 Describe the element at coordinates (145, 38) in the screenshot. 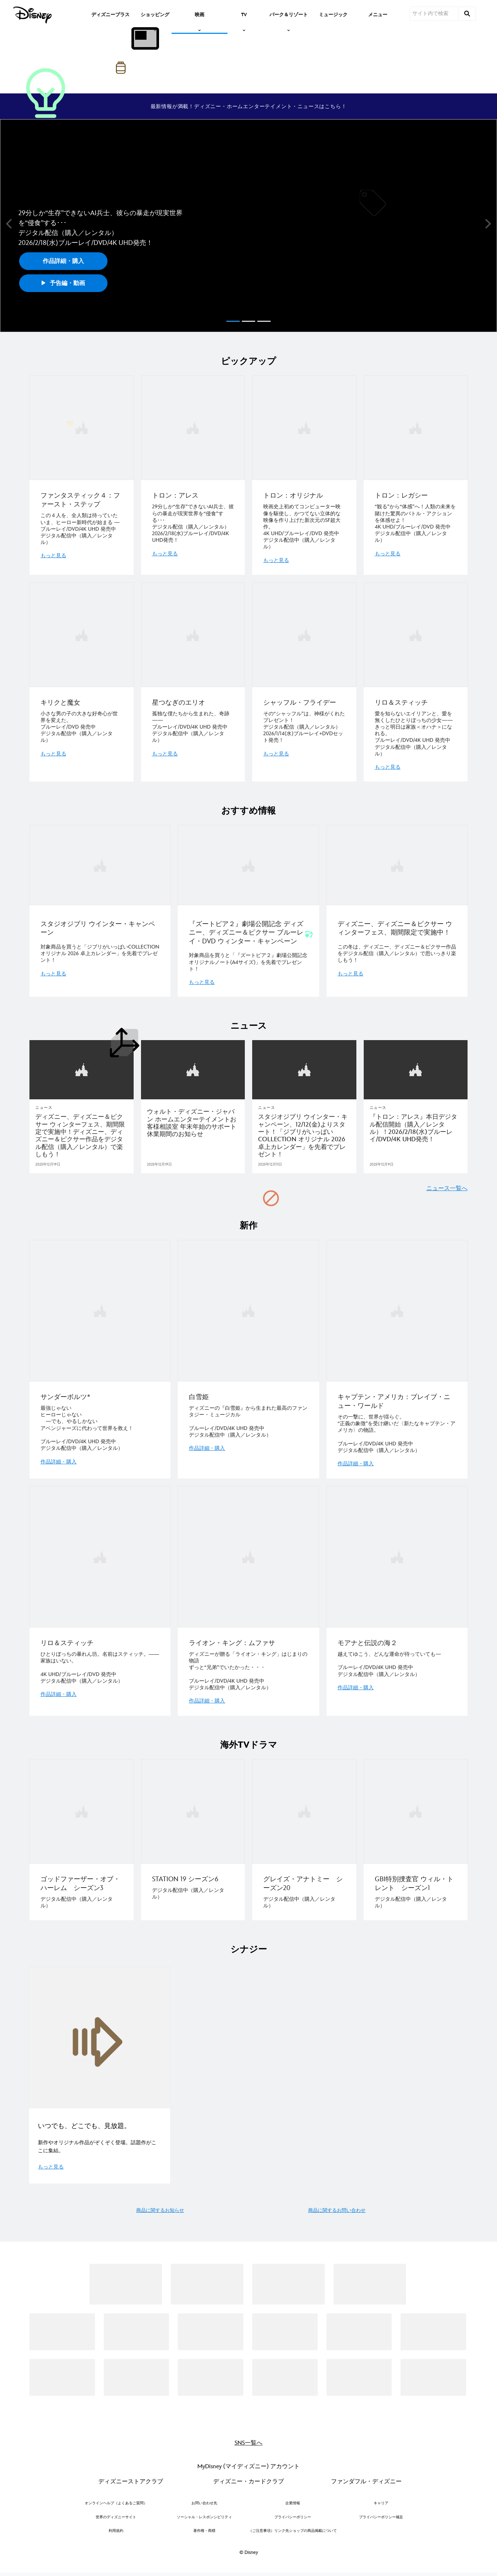

I see `access featured or highlighted video content` at that location.